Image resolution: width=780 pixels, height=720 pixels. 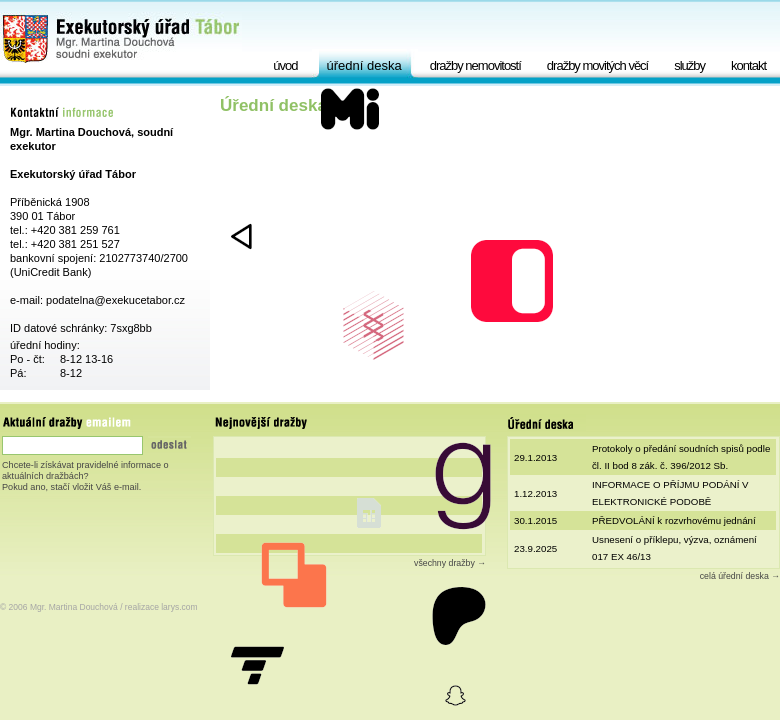 I want to click on bring selected object forward one layer, so click(x=294, y=575).